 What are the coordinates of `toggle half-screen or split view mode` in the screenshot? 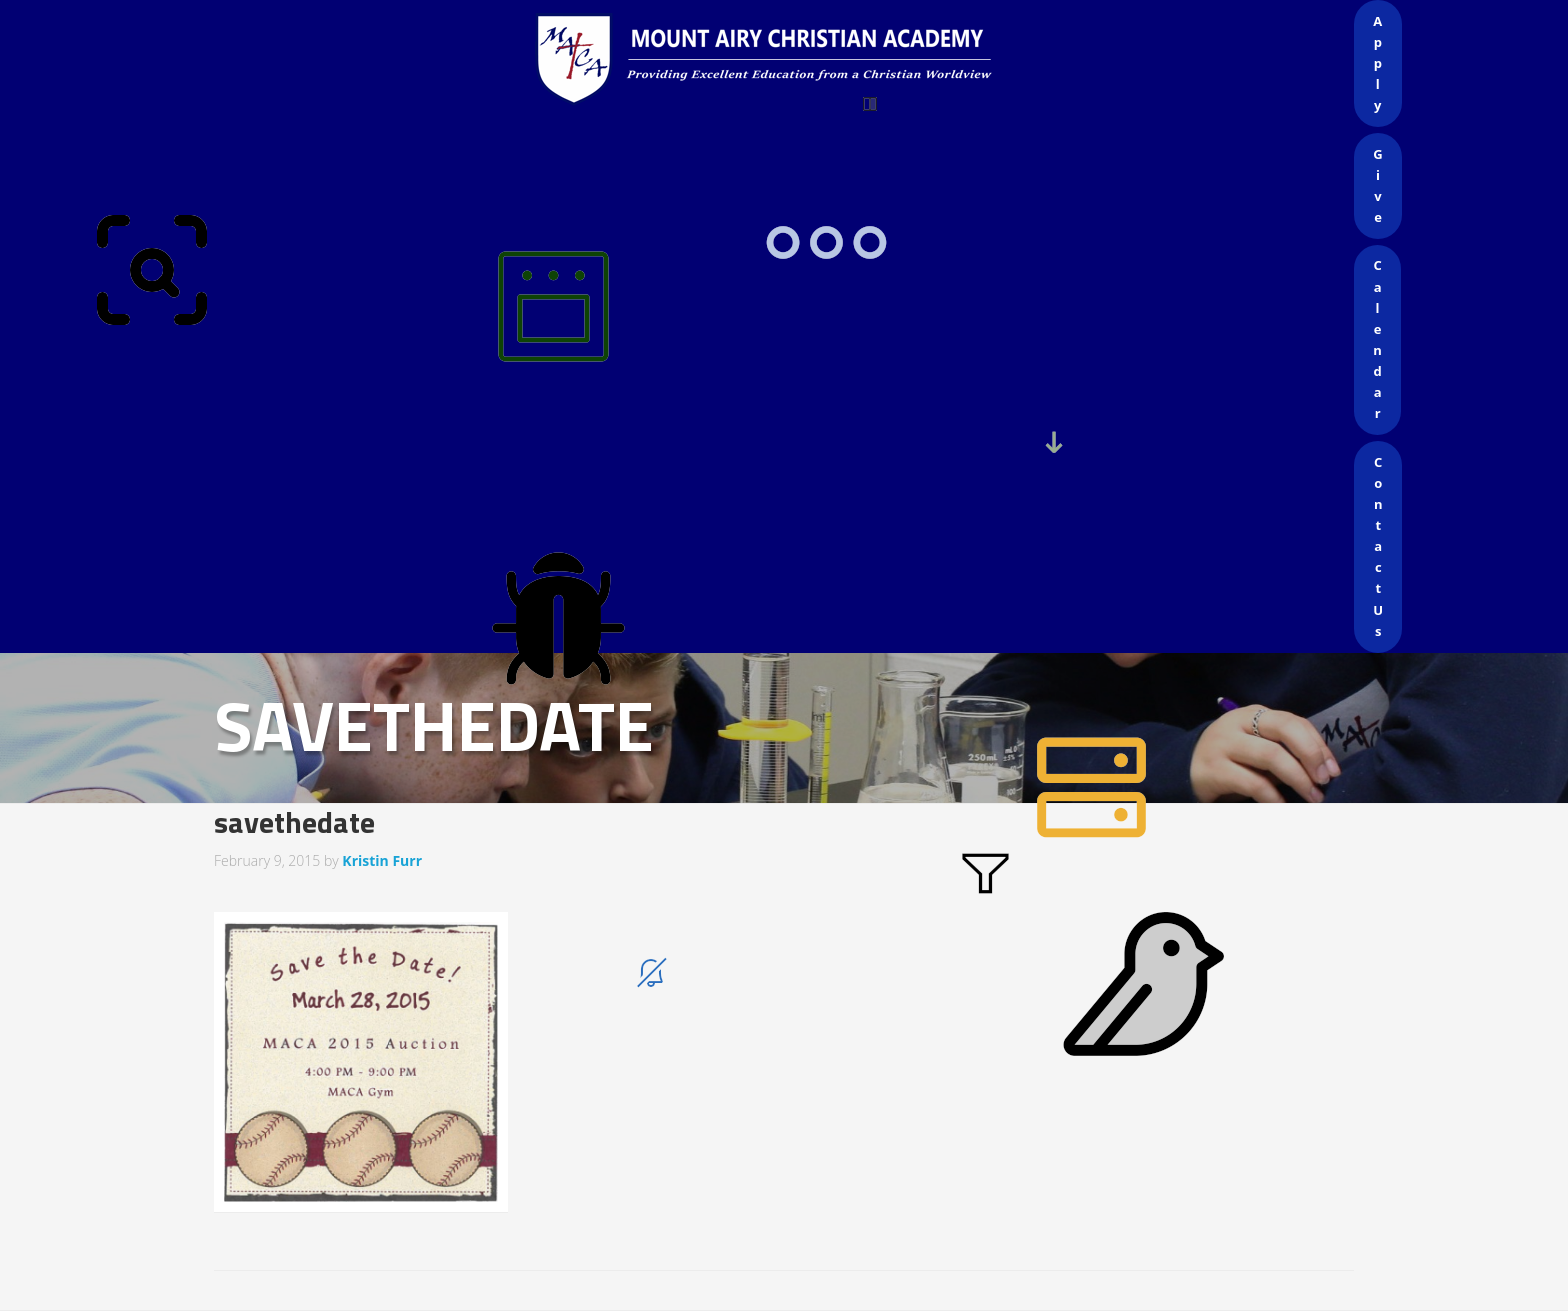 It's located at (870, 104).